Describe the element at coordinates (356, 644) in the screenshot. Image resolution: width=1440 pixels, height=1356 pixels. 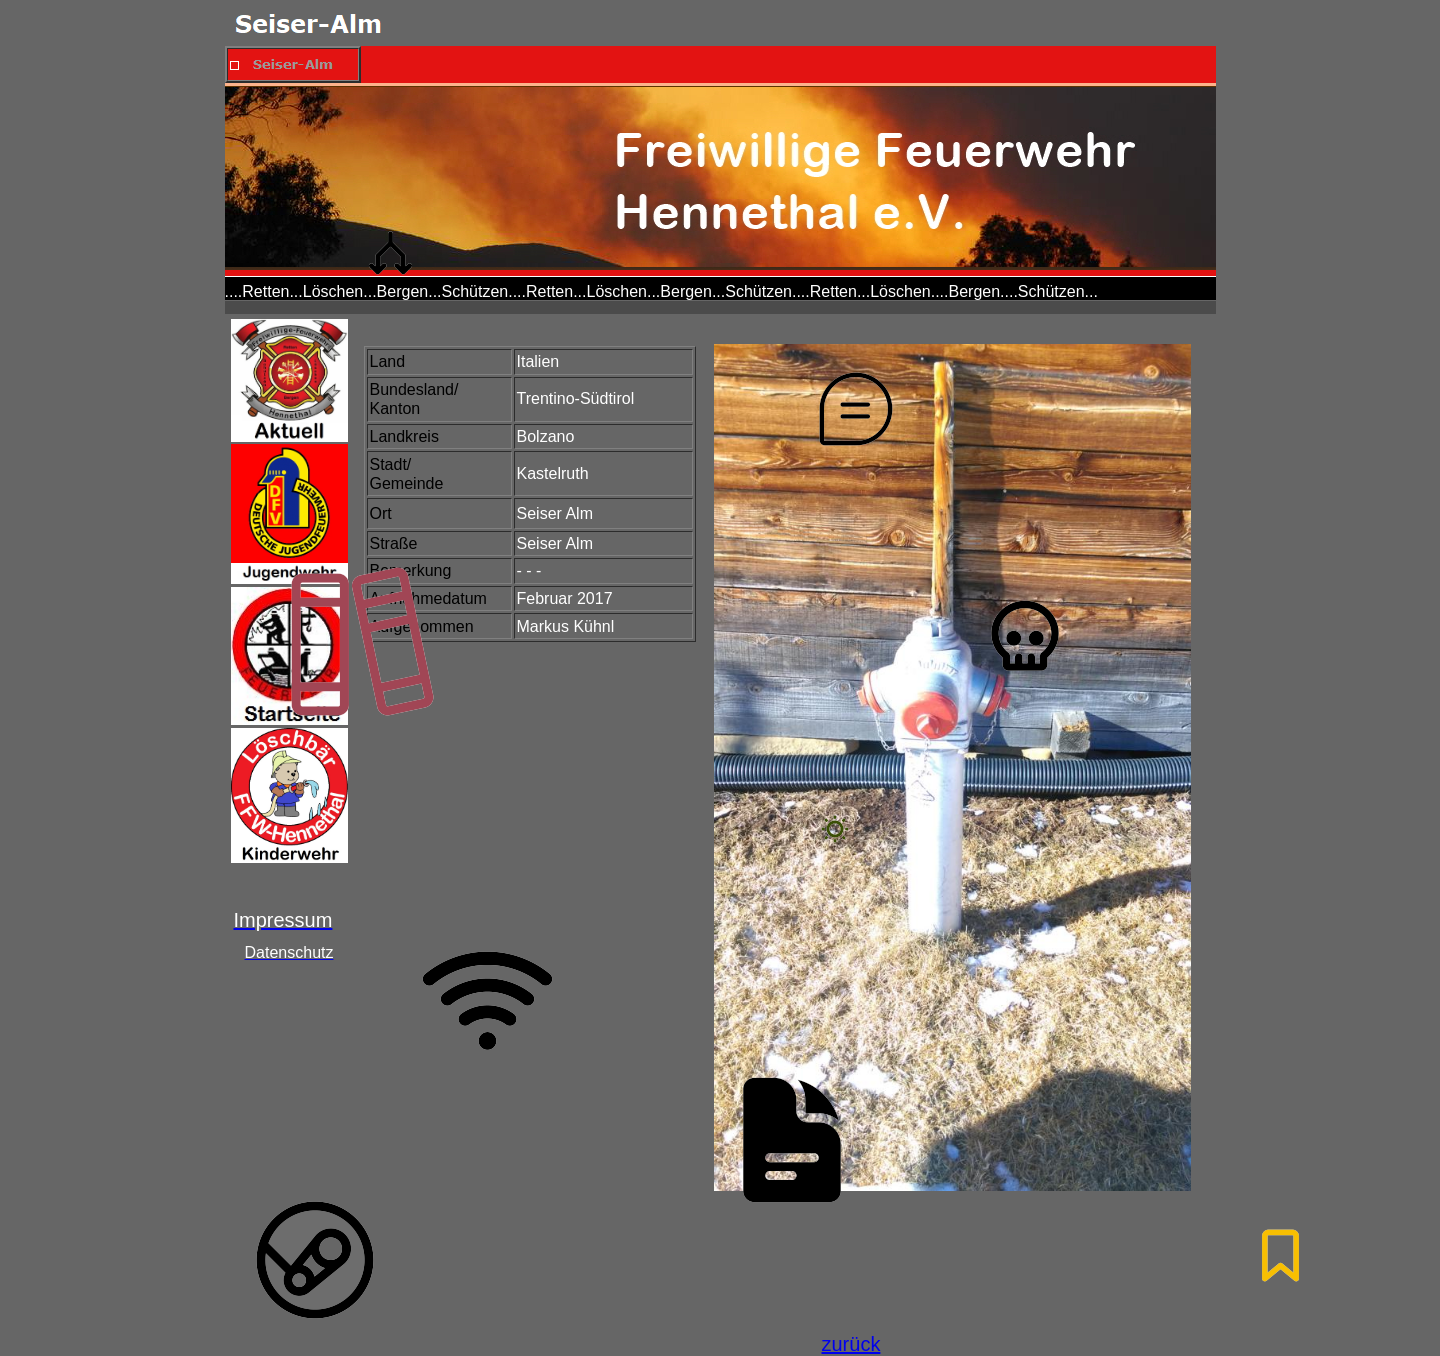
I see `access your library or bookshelf` at that location.